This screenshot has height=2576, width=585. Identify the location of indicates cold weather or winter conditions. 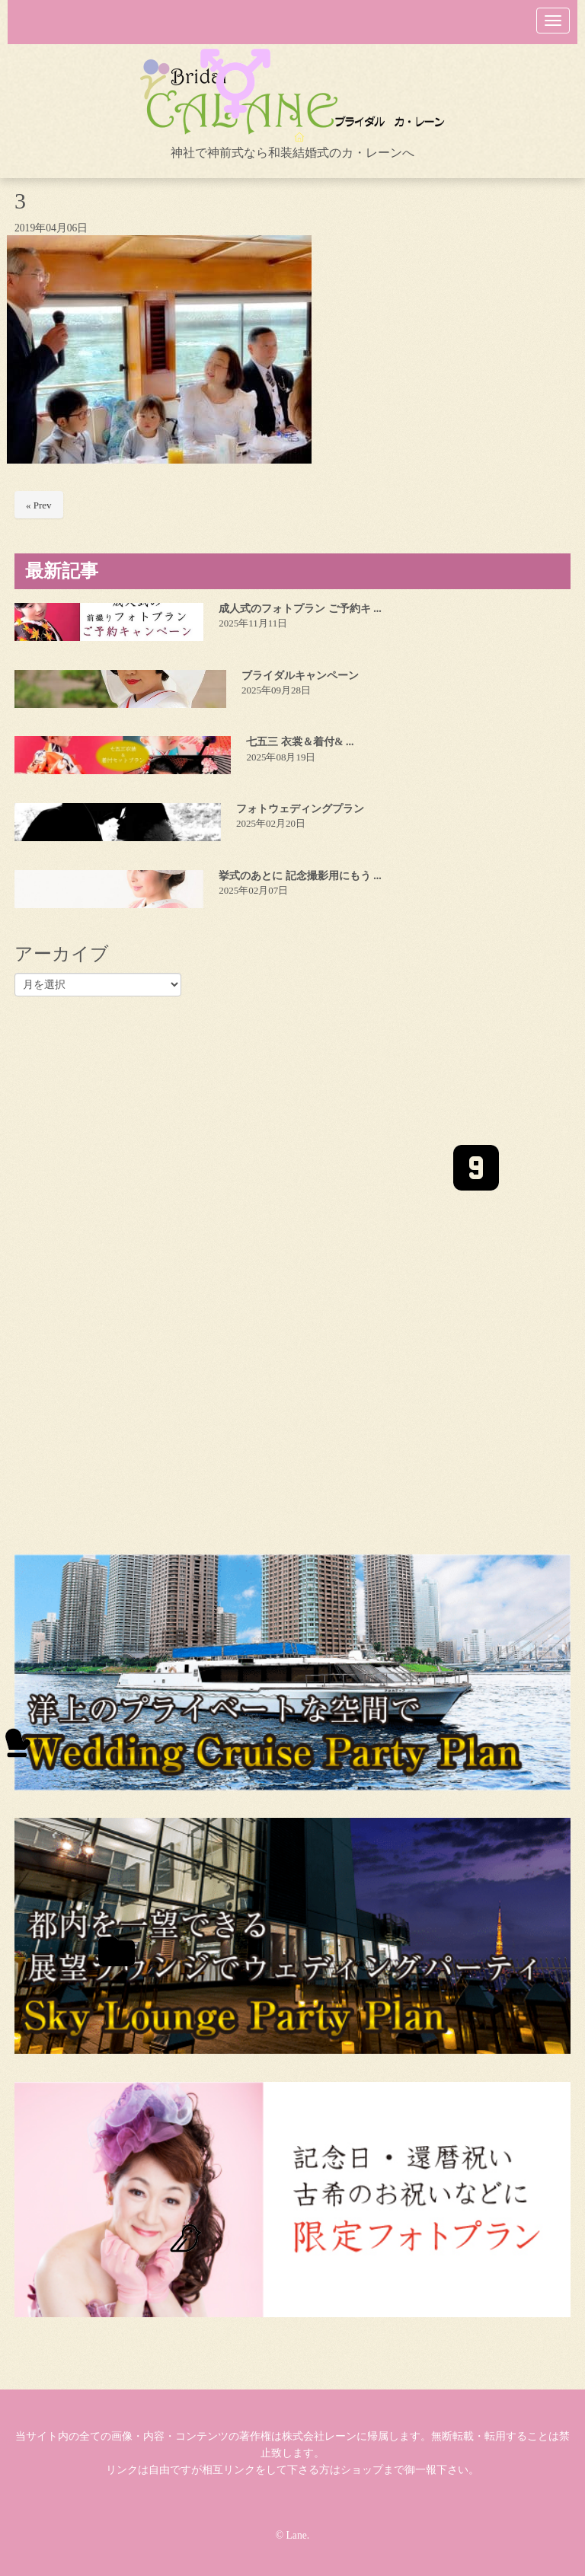
(18, 1742).